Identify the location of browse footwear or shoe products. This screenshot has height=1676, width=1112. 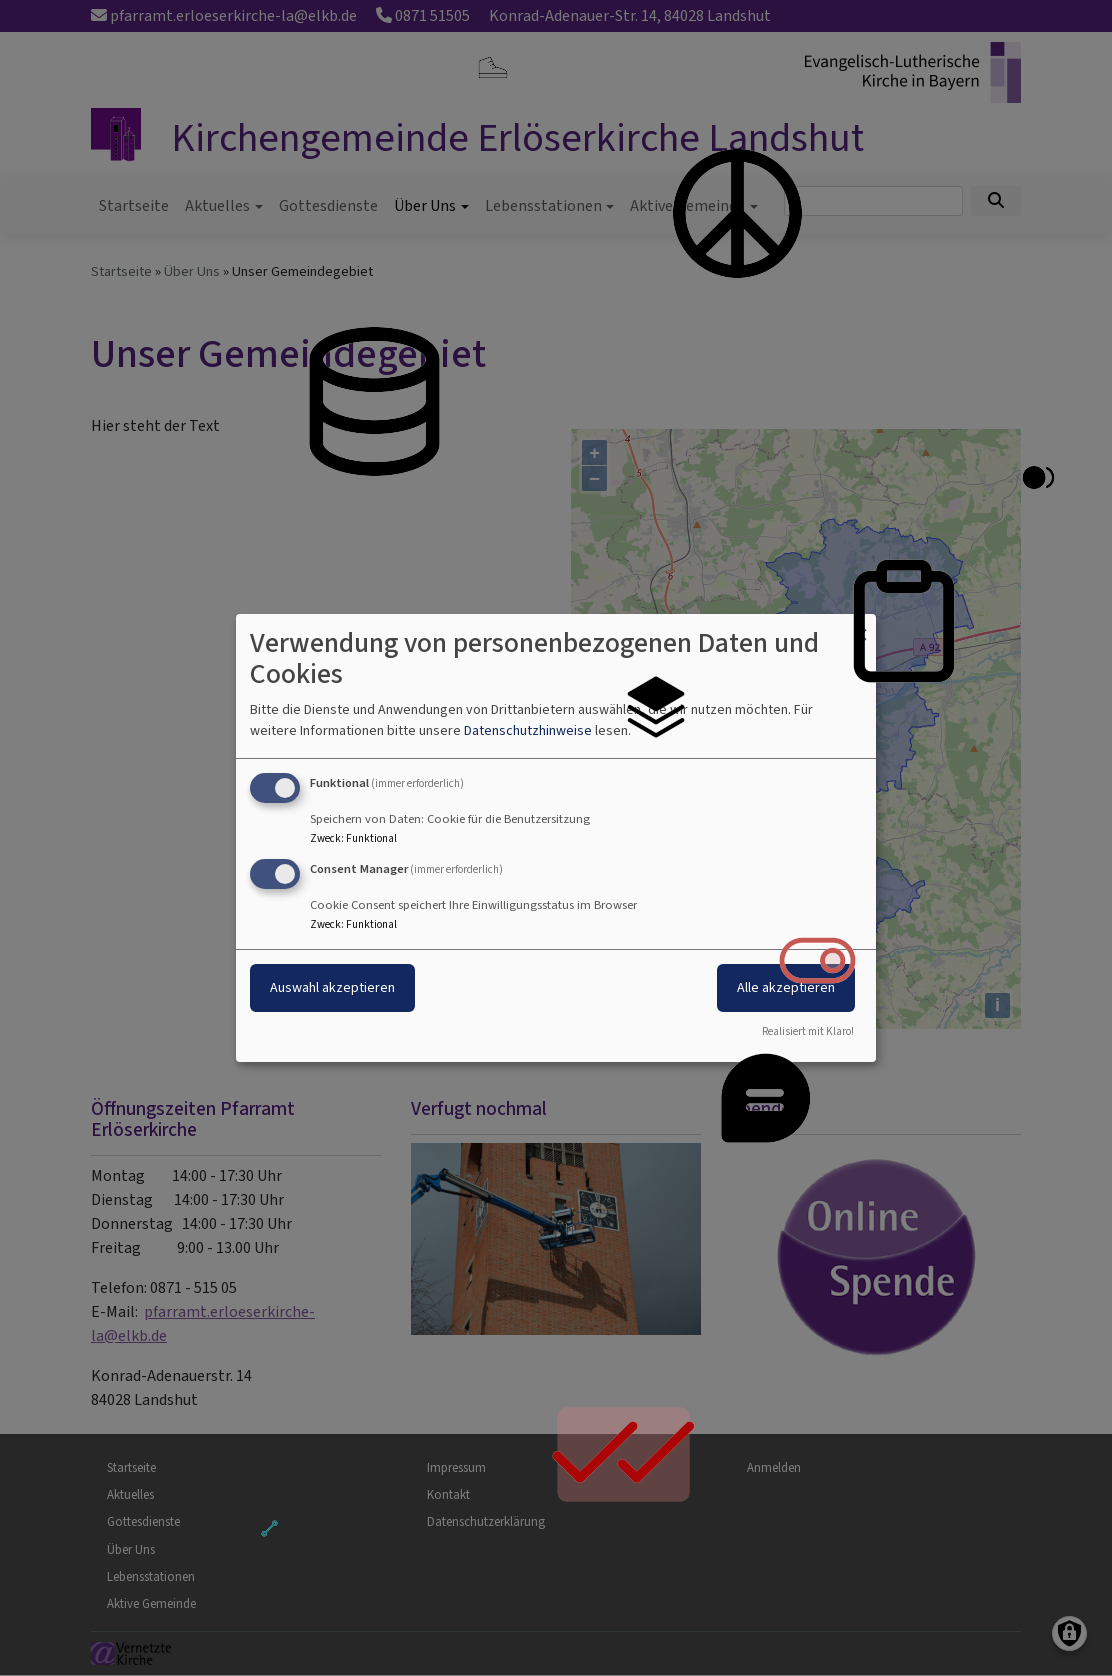
(491, 68).